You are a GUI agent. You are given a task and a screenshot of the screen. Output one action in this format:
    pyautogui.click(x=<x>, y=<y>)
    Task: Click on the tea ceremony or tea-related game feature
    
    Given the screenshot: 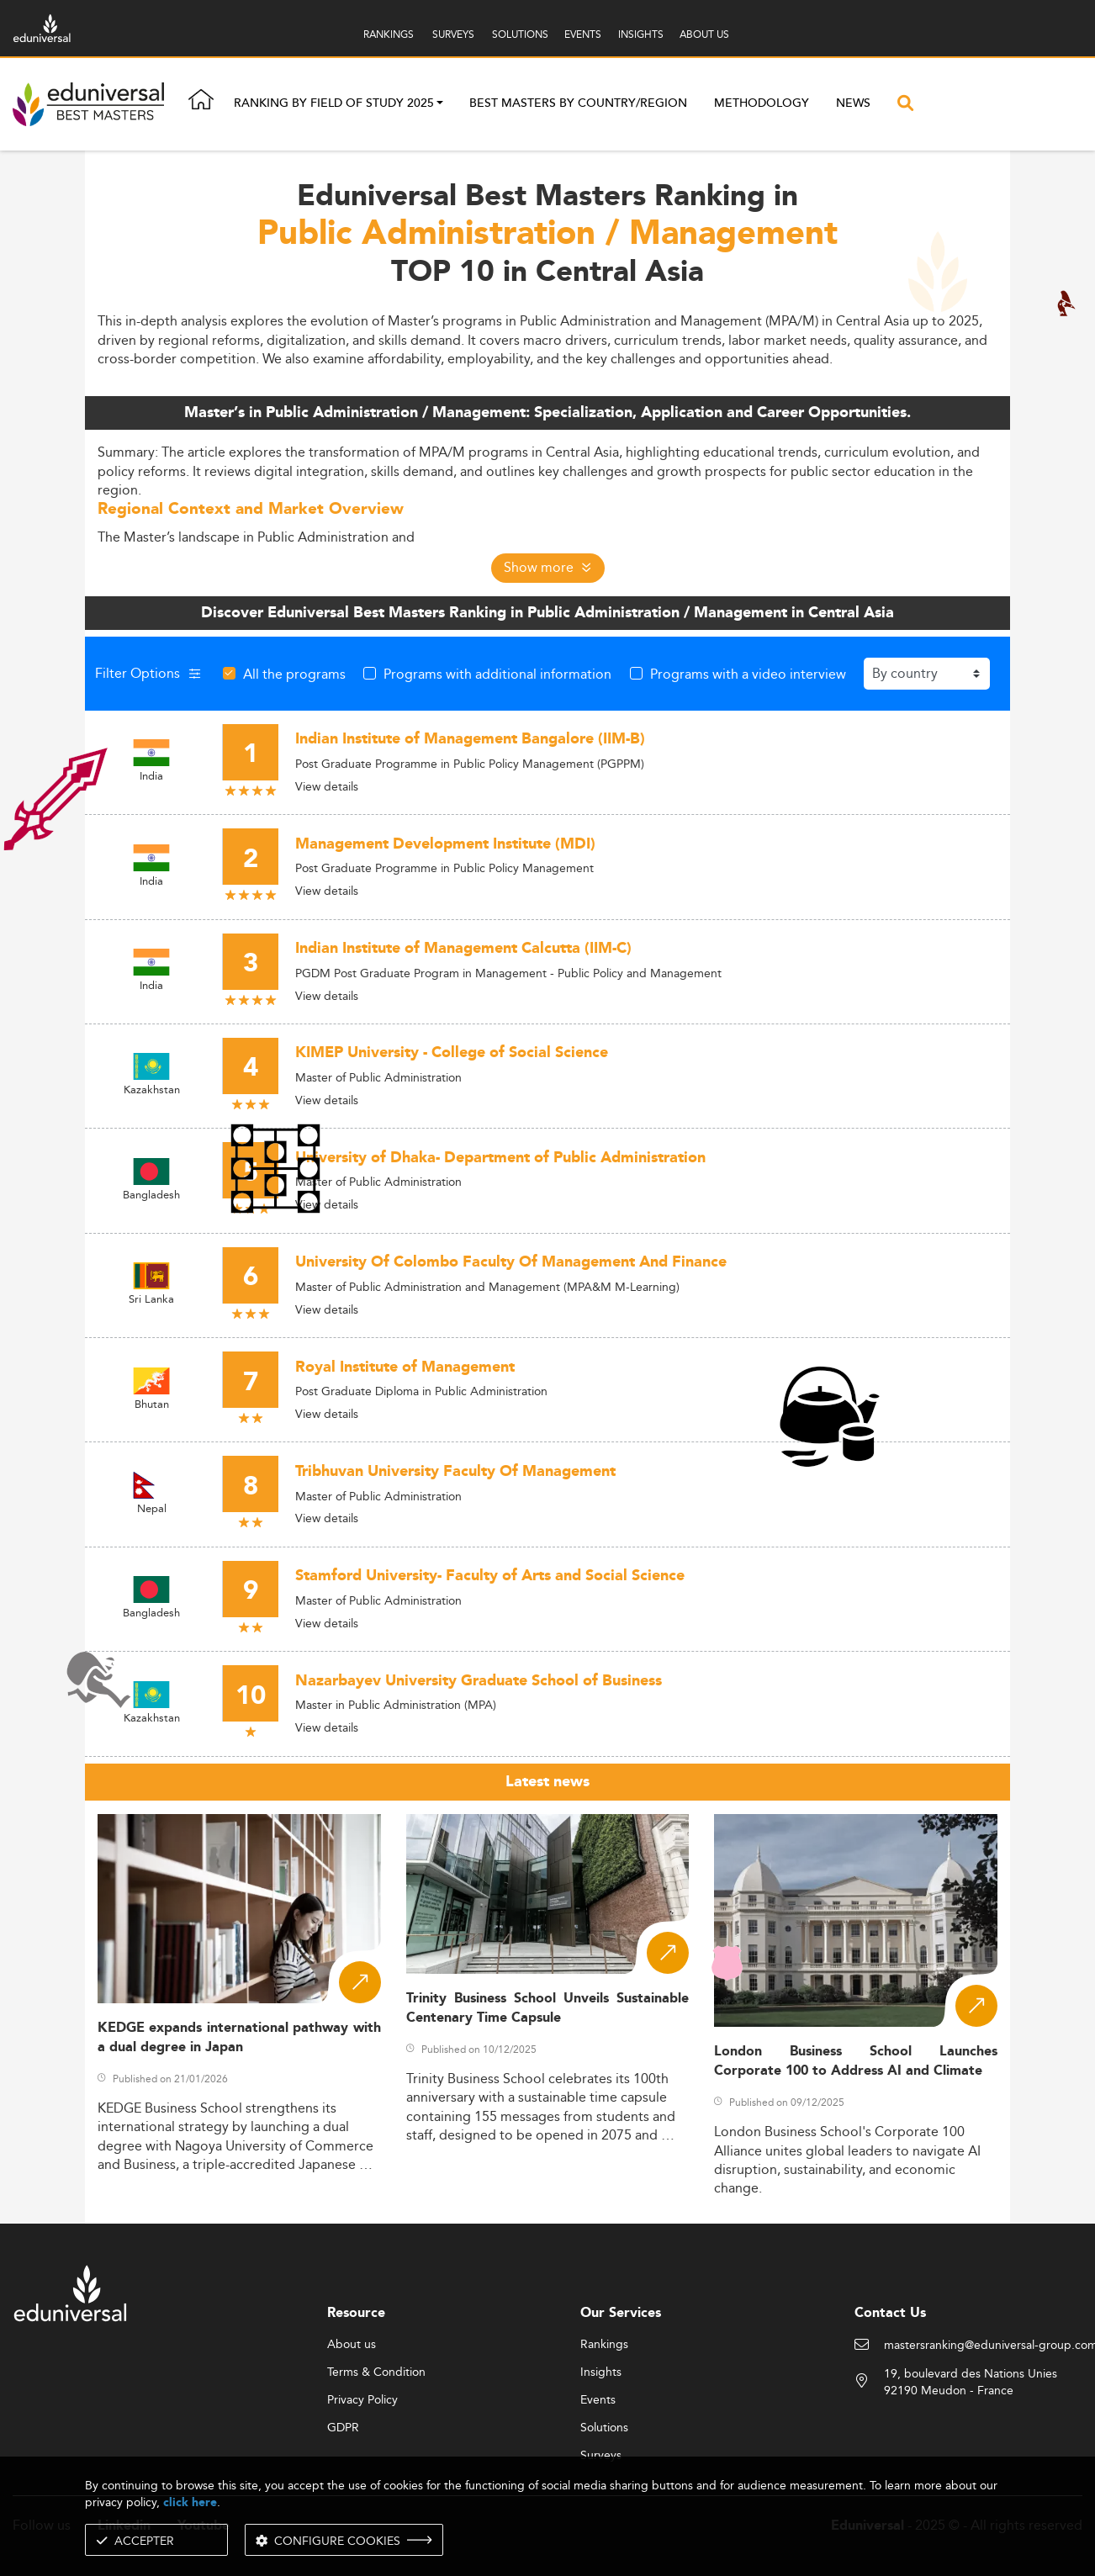 What is the action you would take?
    pyautogui.click(x=829, y=1416)
    